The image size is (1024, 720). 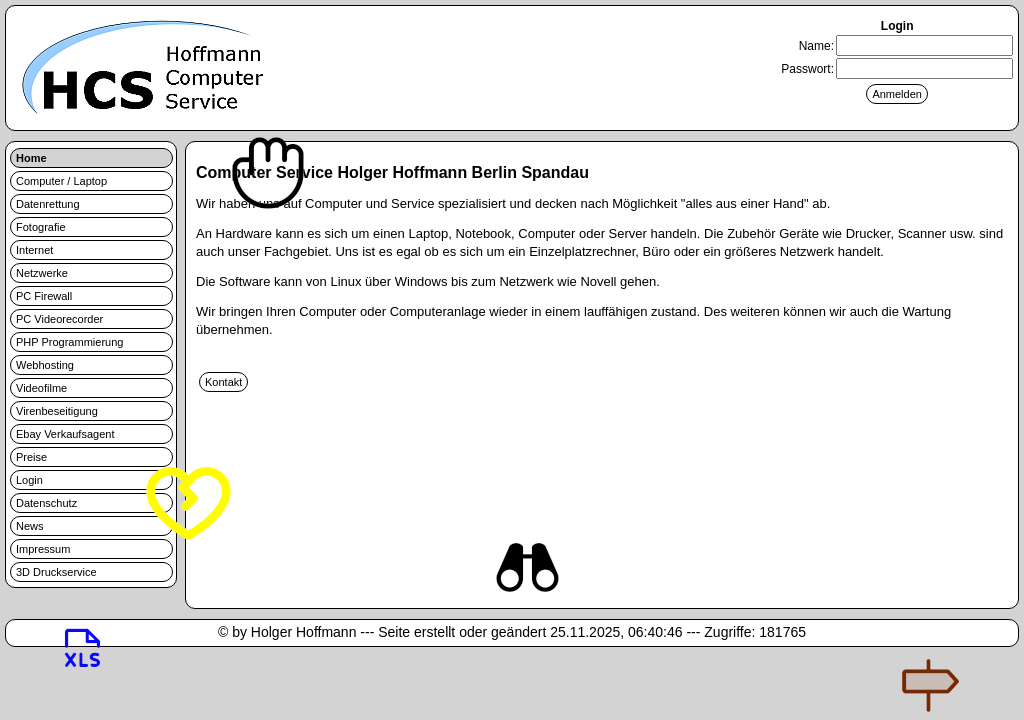 What do you see at coordinates (82, 649) in the screenshot?
I see `open or view an Excel spreadsheet file` at bounding box center [82, 649].